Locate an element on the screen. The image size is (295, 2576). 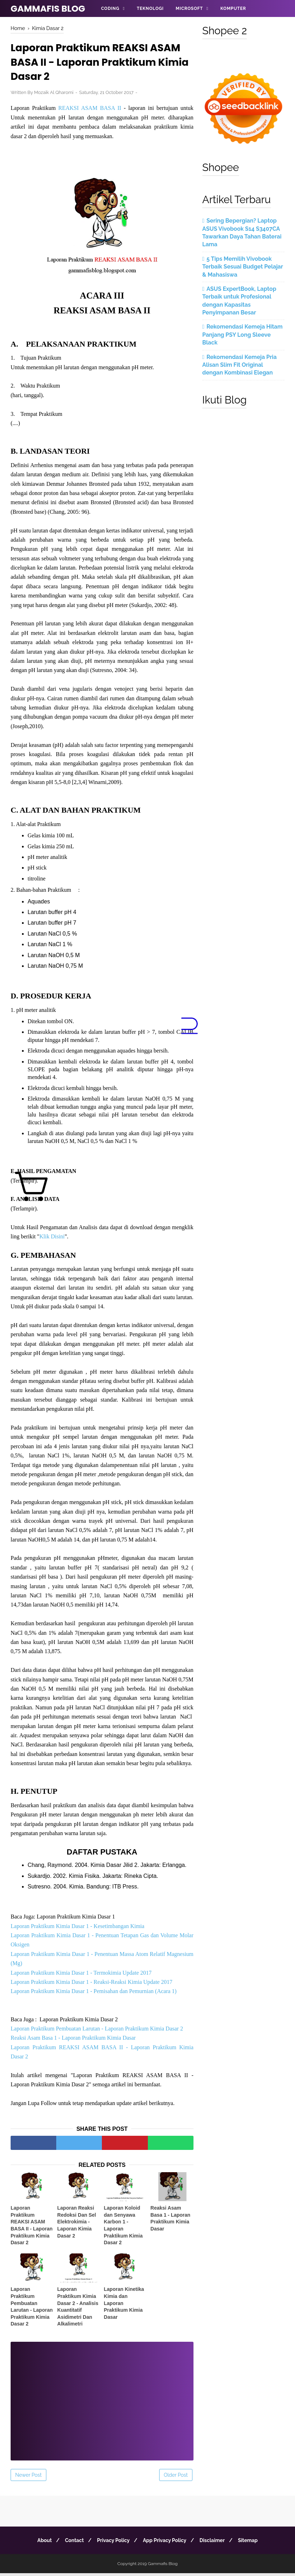
indicates a superset mathematical relationship is located at coordinates (189, 1026).